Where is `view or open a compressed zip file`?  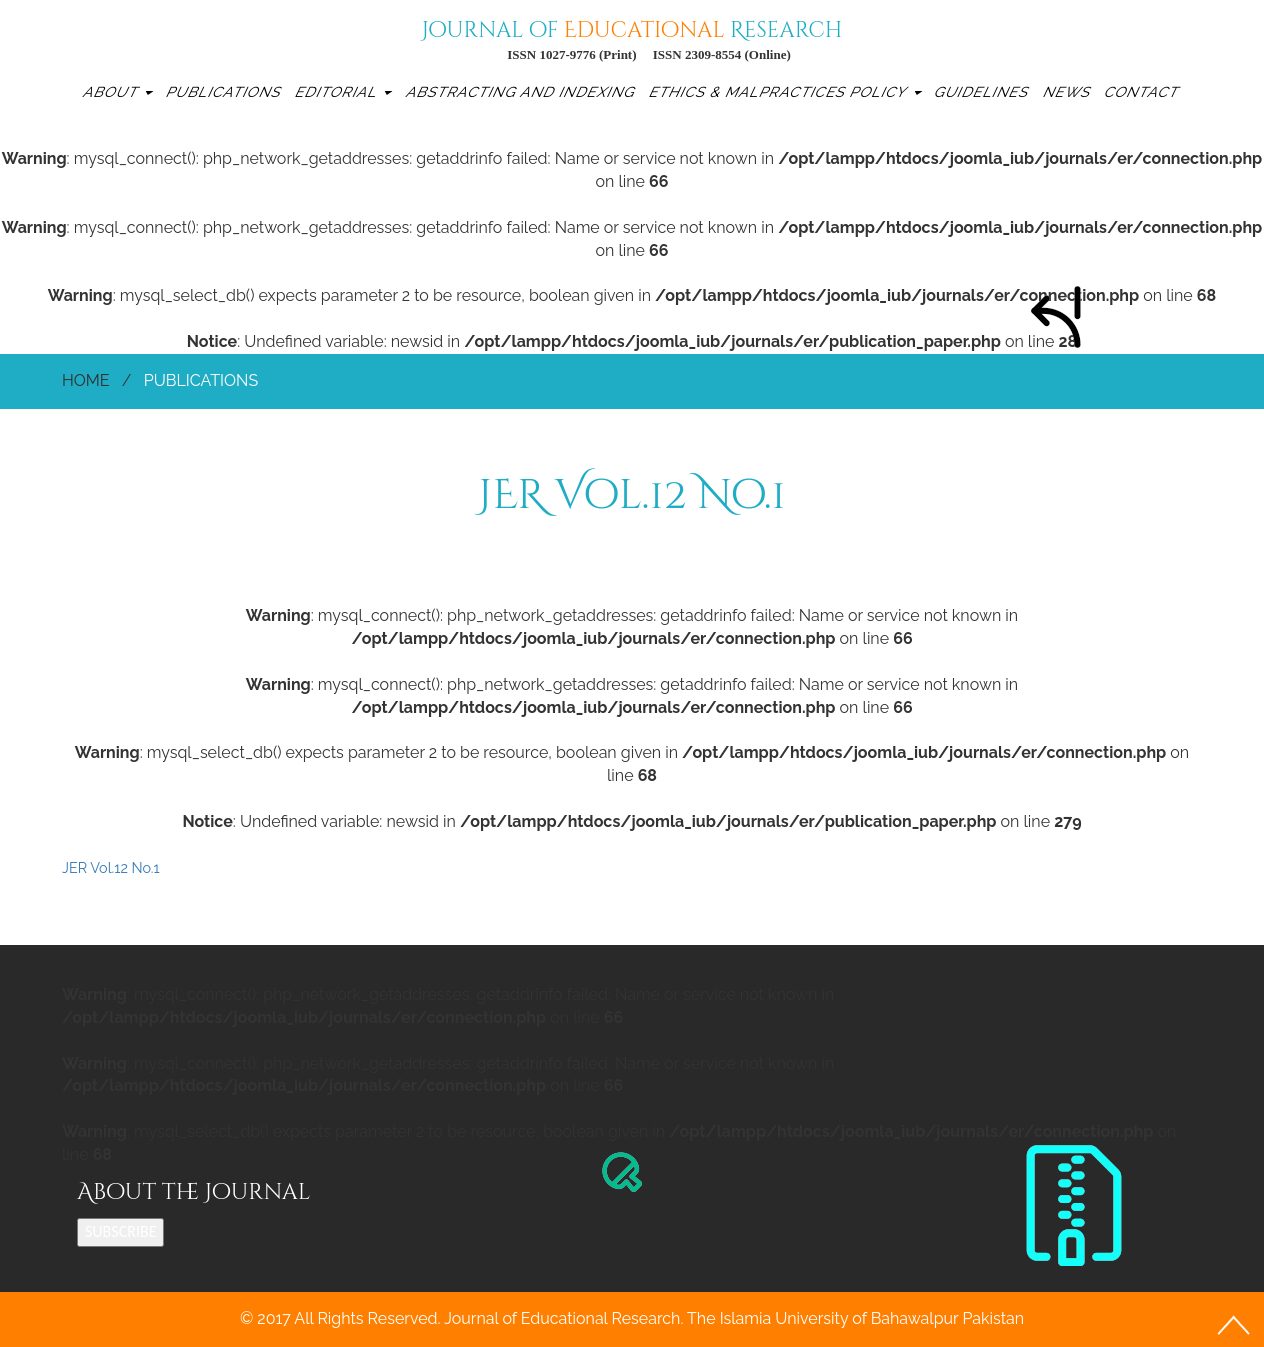
view or open a compressed zip file is located at coordinates (1074, 1203).